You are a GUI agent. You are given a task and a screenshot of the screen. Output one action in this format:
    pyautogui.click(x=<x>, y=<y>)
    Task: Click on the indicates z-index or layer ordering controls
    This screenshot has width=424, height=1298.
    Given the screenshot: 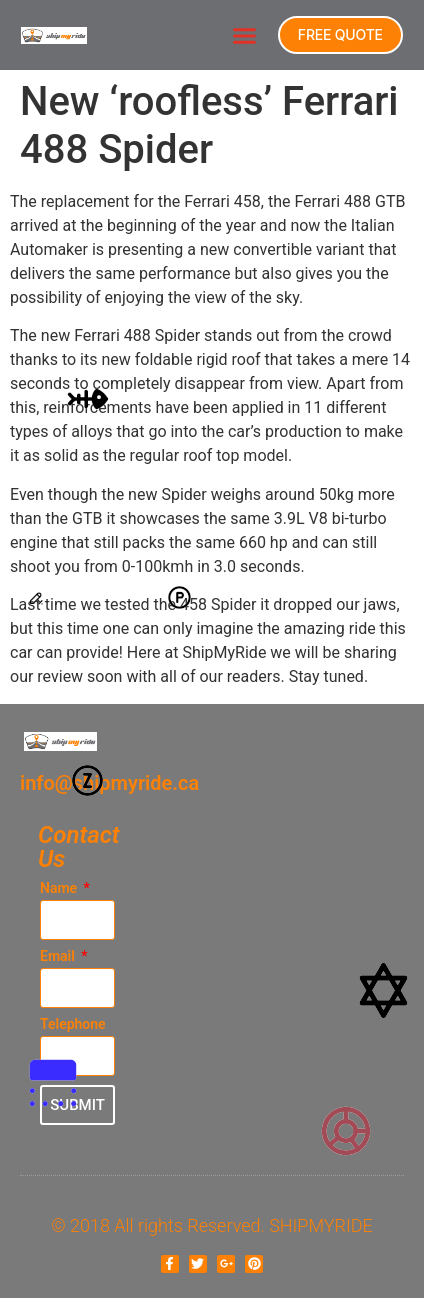 What is the action you would take?
    pyautogui.click(x=87, y=780)
    